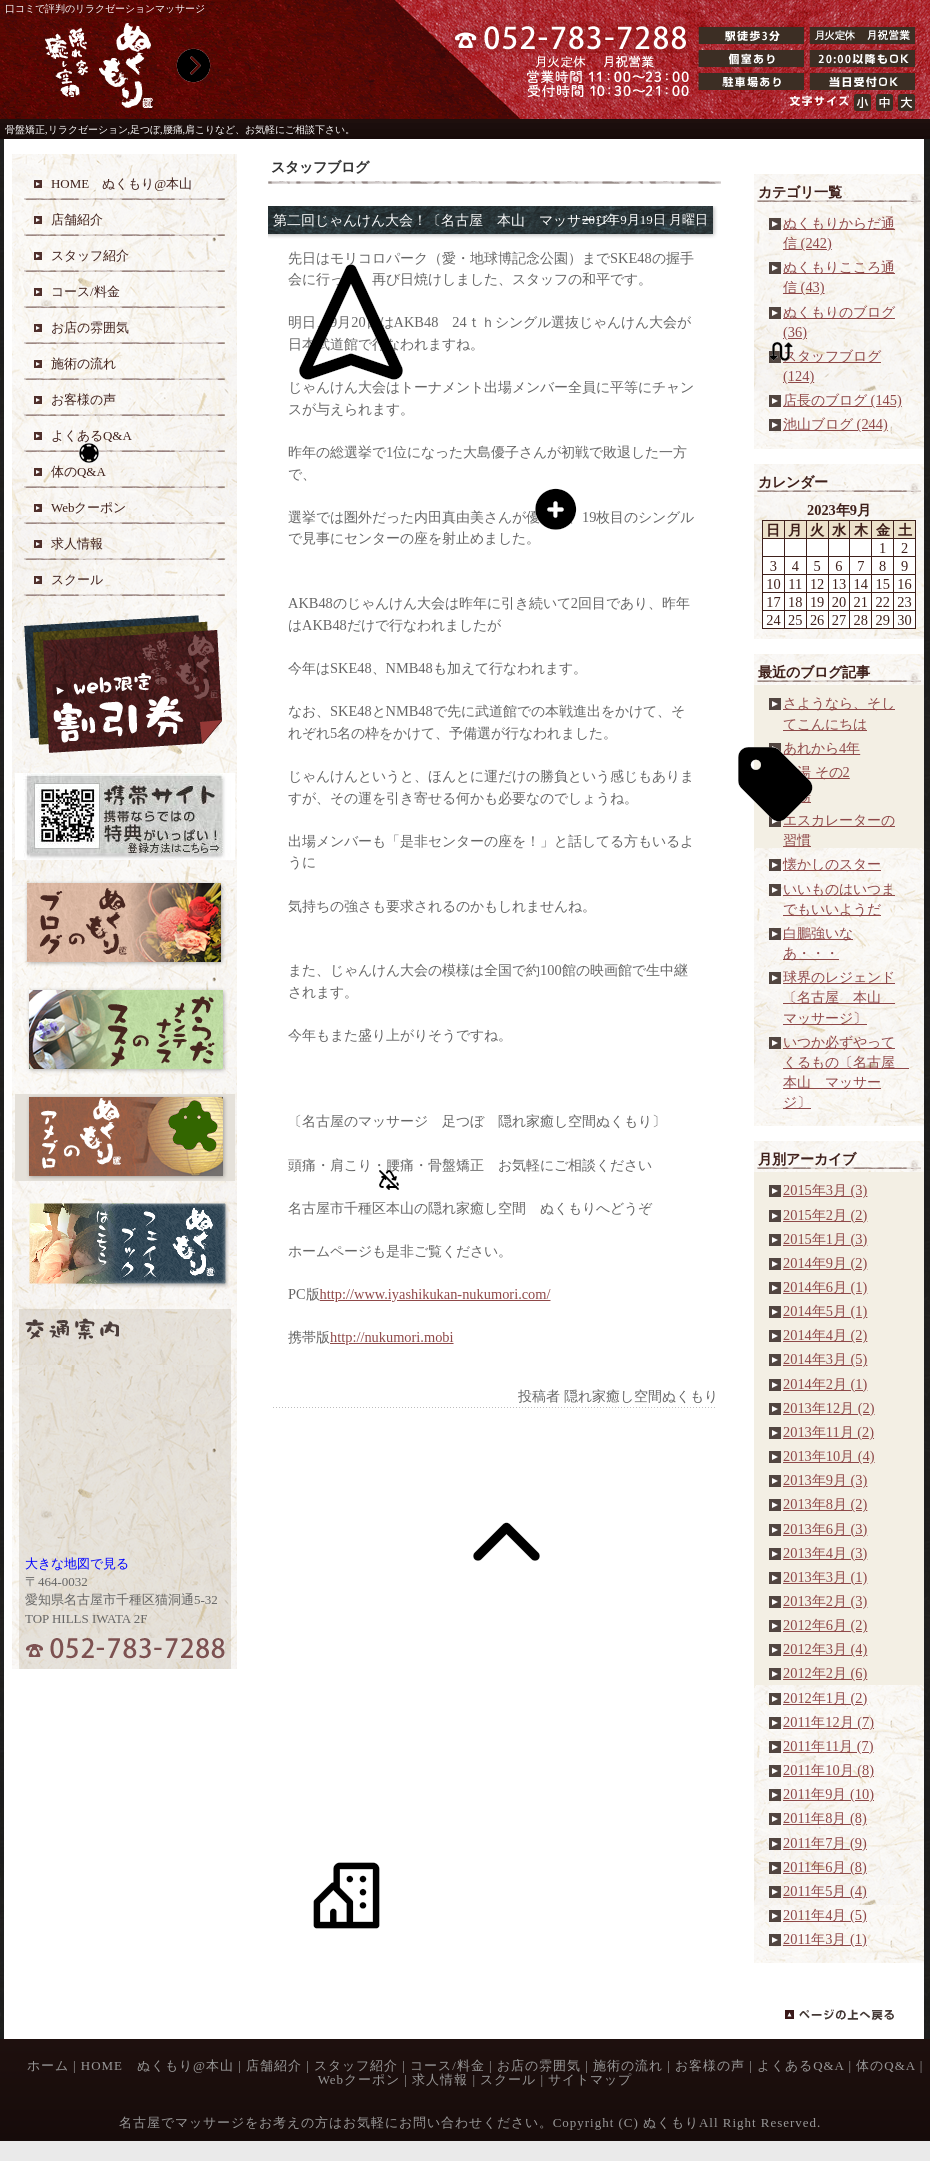  Describe the element at coordinates (555, 509) in the screenshot. I see `add a new item` at that location.